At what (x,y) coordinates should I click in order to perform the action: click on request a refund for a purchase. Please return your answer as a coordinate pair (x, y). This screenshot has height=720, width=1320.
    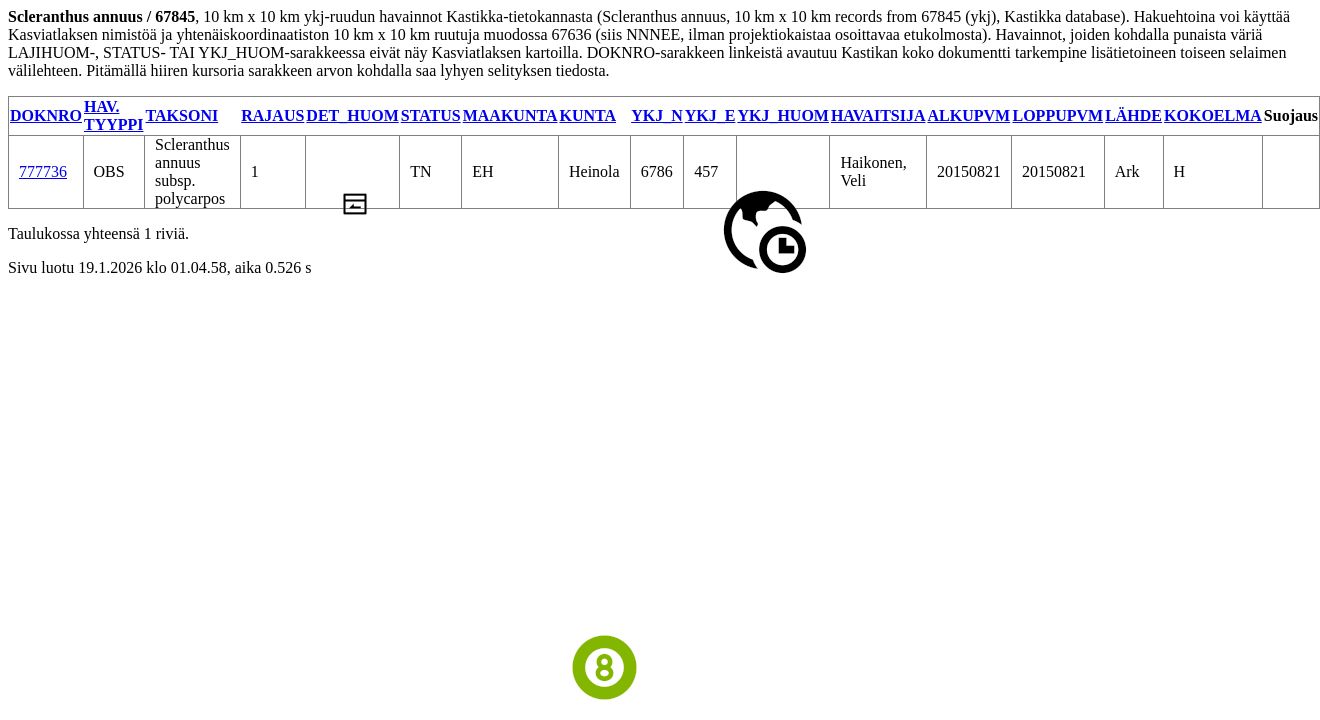
    Looking at the image, I should click on (355, 204).